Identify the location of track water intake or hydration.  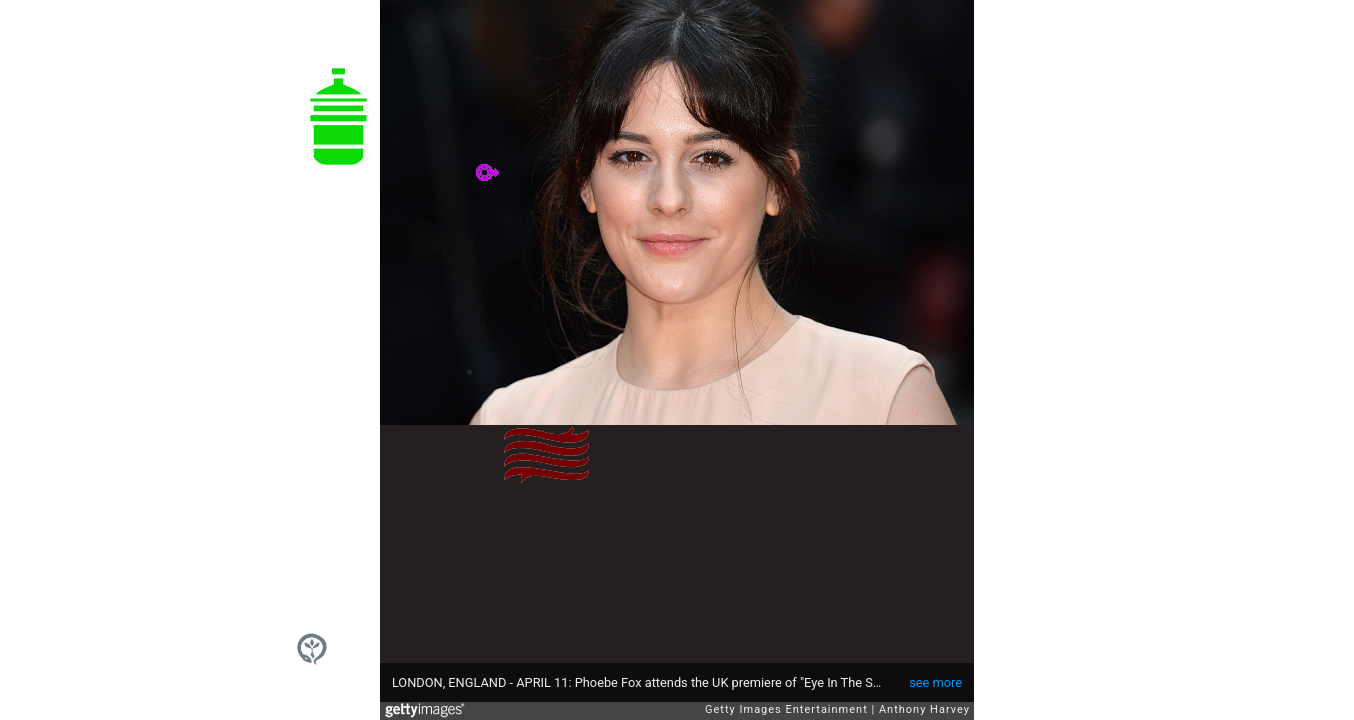
(338, 116).